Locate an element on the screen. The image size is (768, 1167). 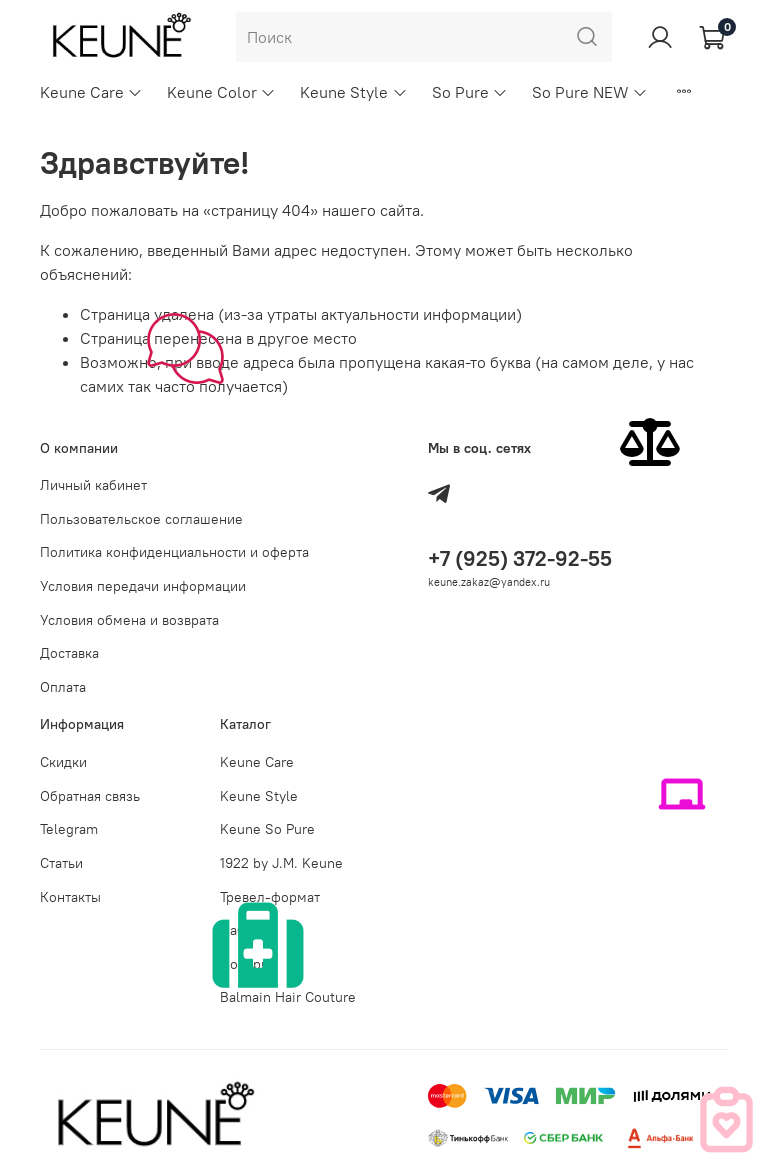
access medical or health-related information is located at coordinates (258, 948).